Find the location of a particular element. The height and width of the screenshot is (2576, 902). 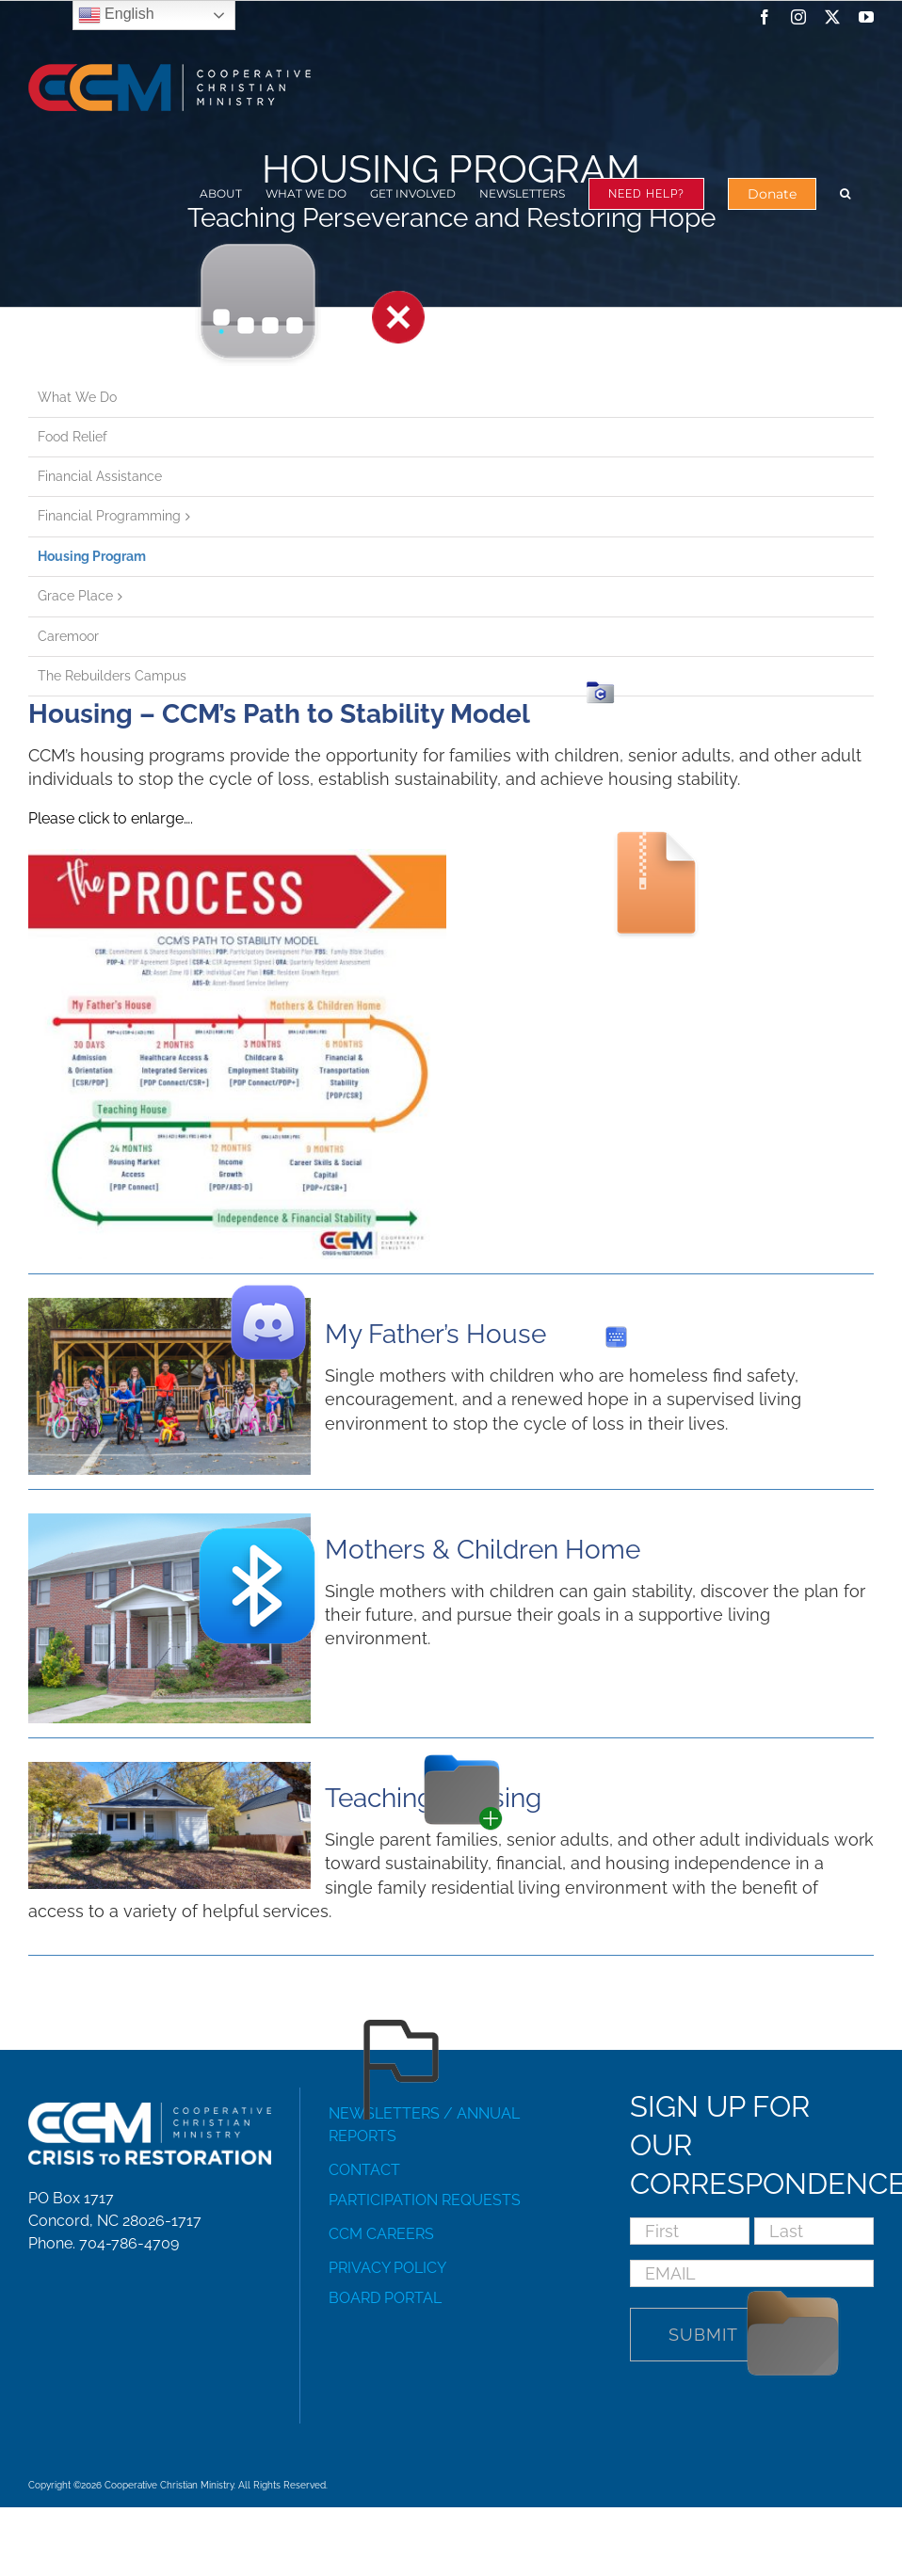

open bluetooth settings is located at coordinates (257, 1586).